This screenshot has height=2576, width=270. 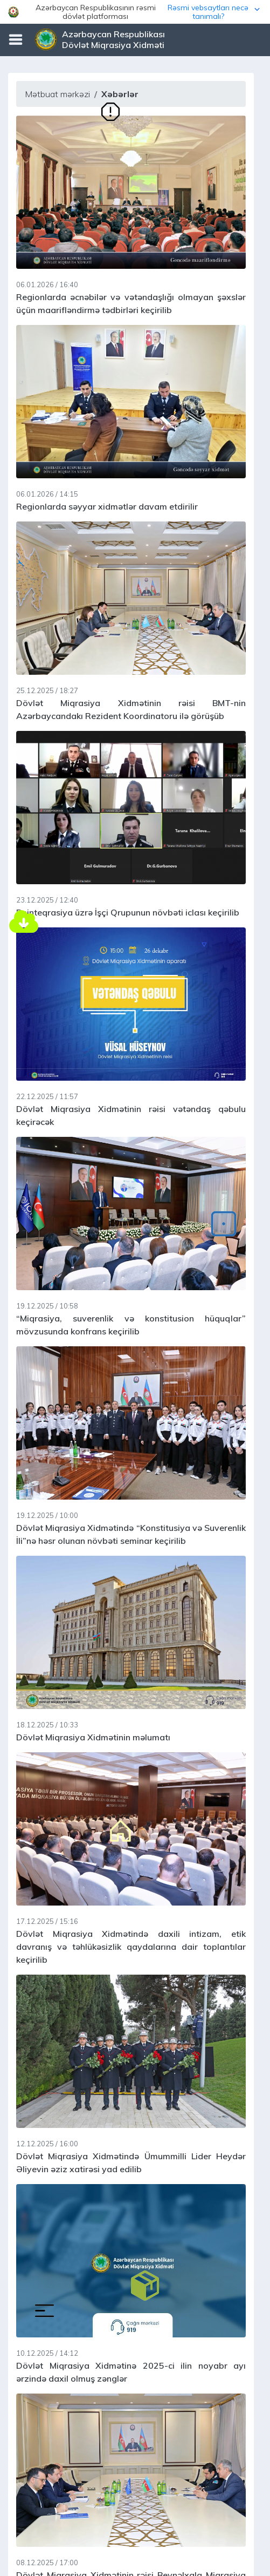 I want to click on navigate to home screen, so click(x=120, y=1831).